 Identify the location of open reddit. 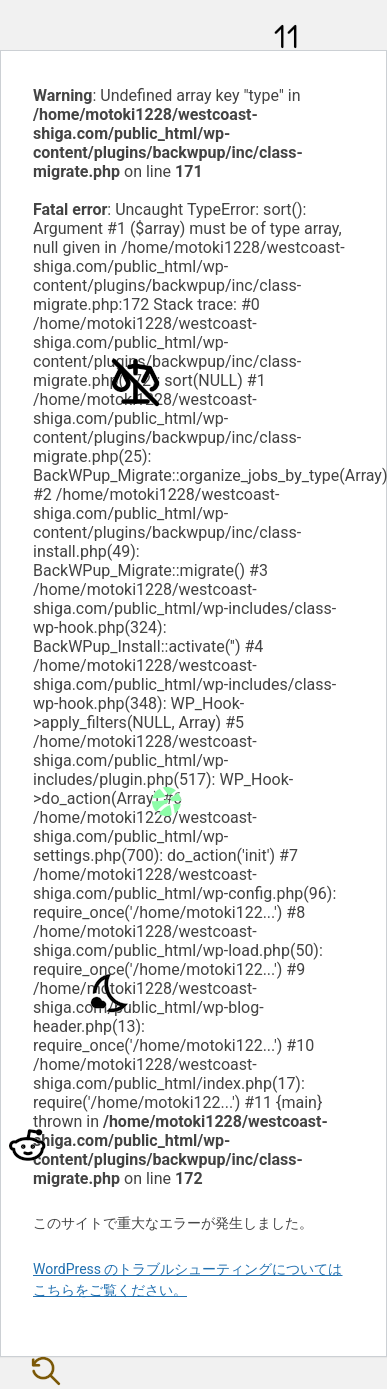
(28, 1145).